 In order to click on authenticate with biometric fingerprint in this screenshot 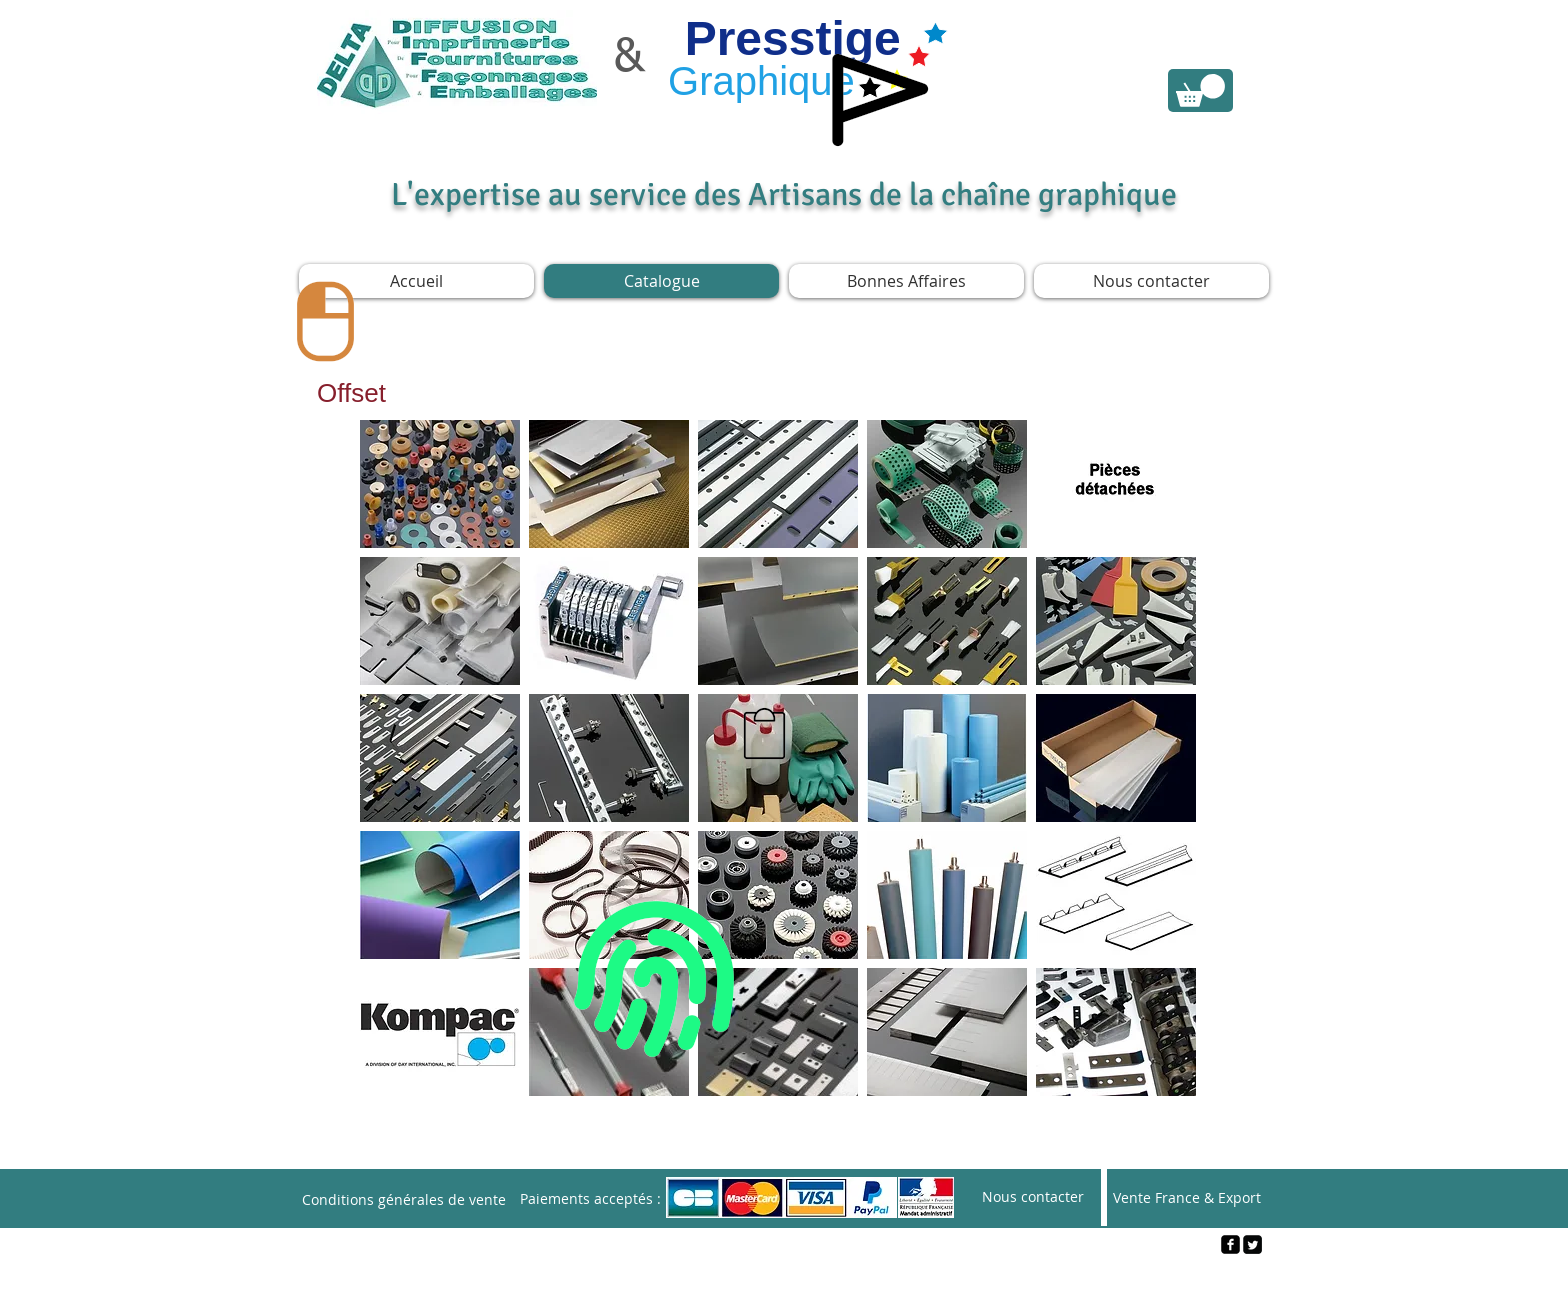, I will do `click(656, 979)`.